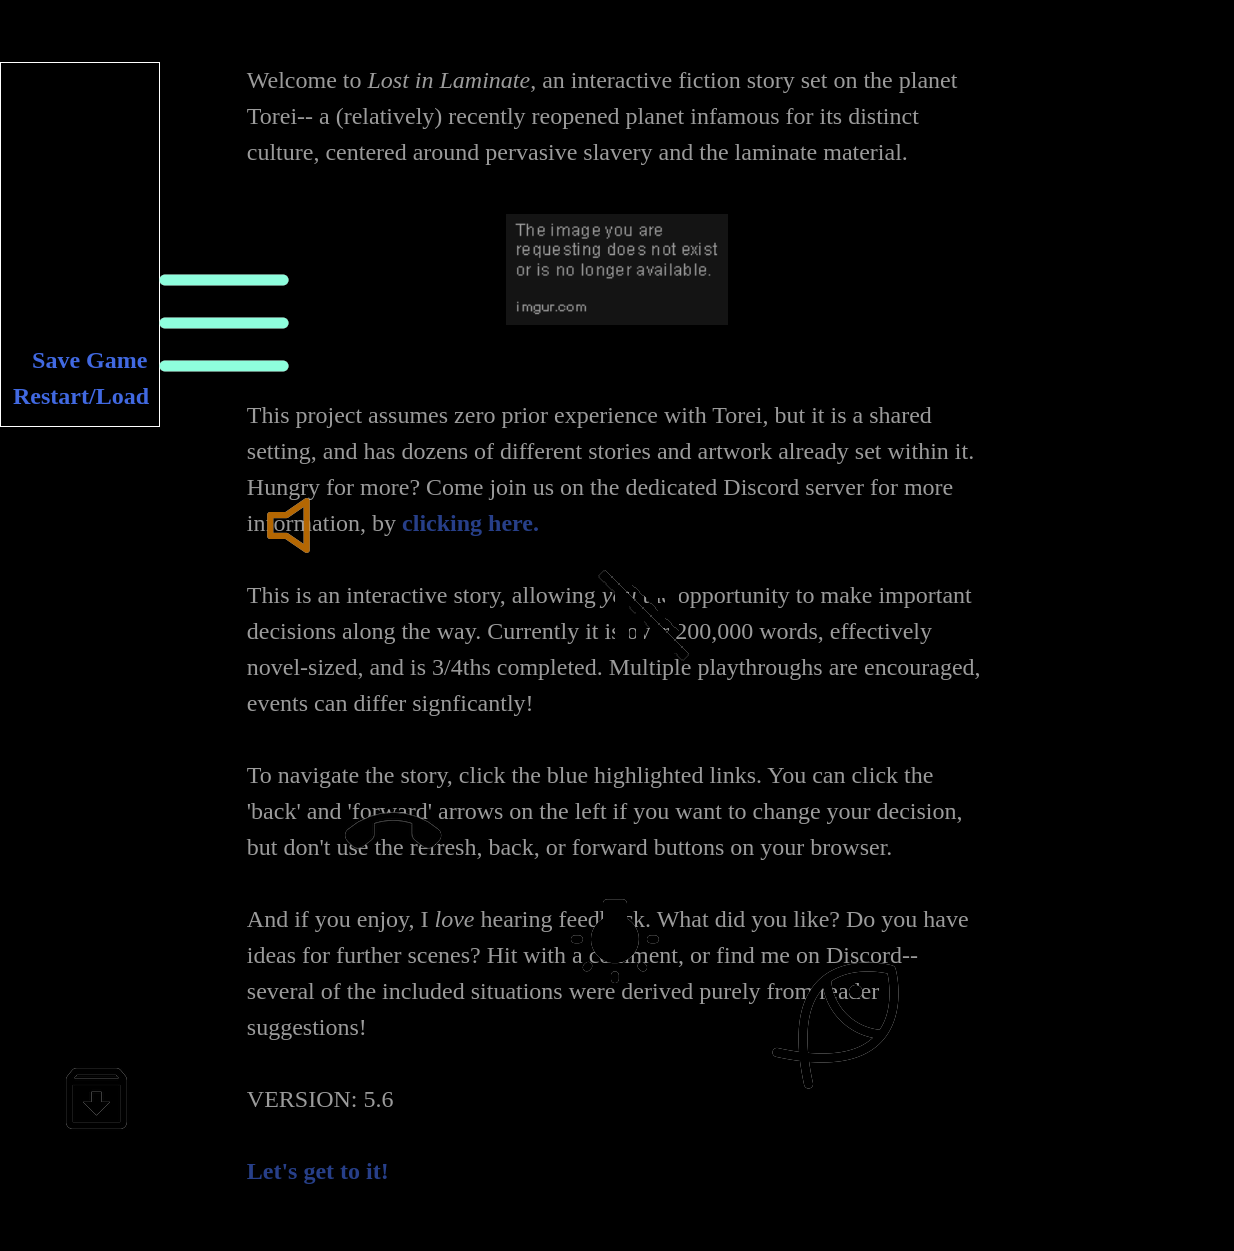 Image resolution: width=1234 pixels, height=1251 pixels. I want to click on adjust incandescent light settings, so click(615, 939).